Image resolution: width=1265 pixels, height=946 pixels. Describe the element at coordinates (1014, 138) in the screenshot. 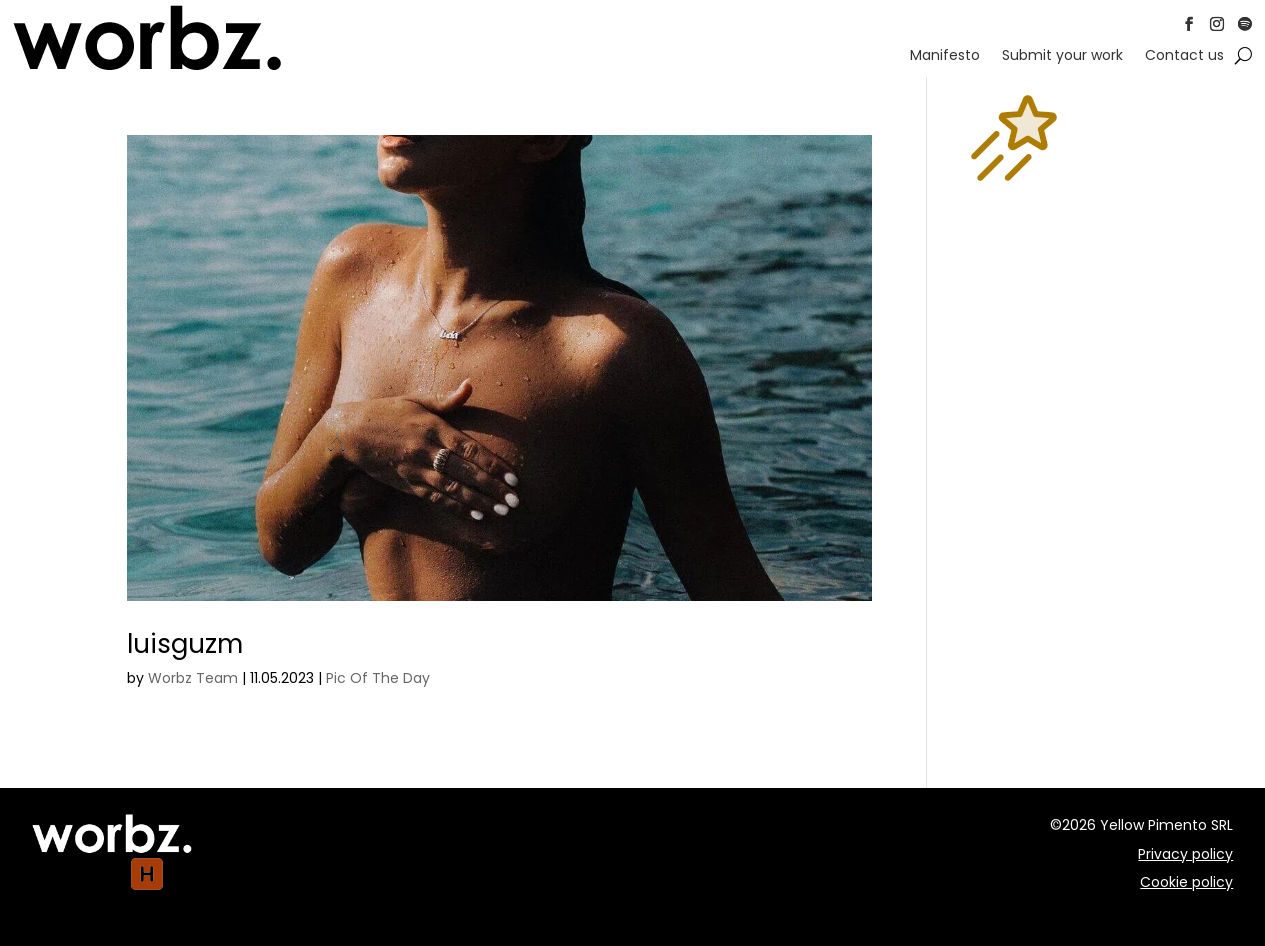

I see `mark as favorite or highlight content` at that location.